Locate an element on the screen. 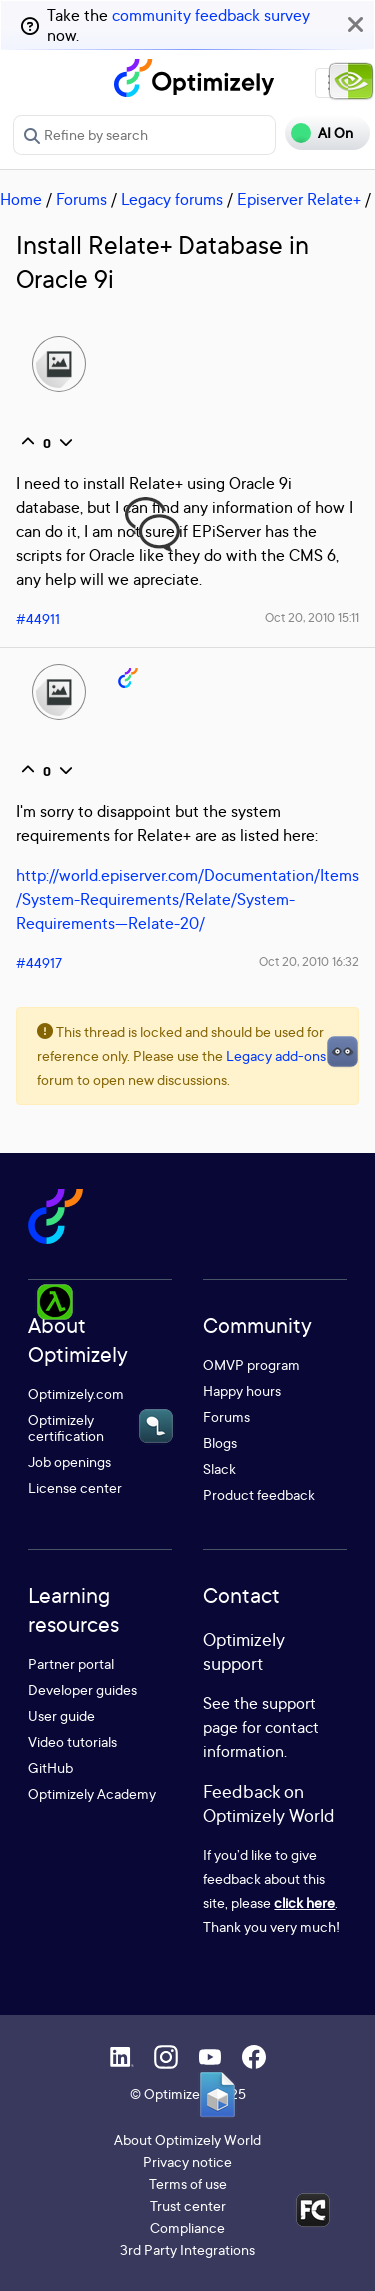 Image resolution: width=375 pixels, height=2291 pixels. launch half-life: opposing force game is located at coordinates (55, 1302).